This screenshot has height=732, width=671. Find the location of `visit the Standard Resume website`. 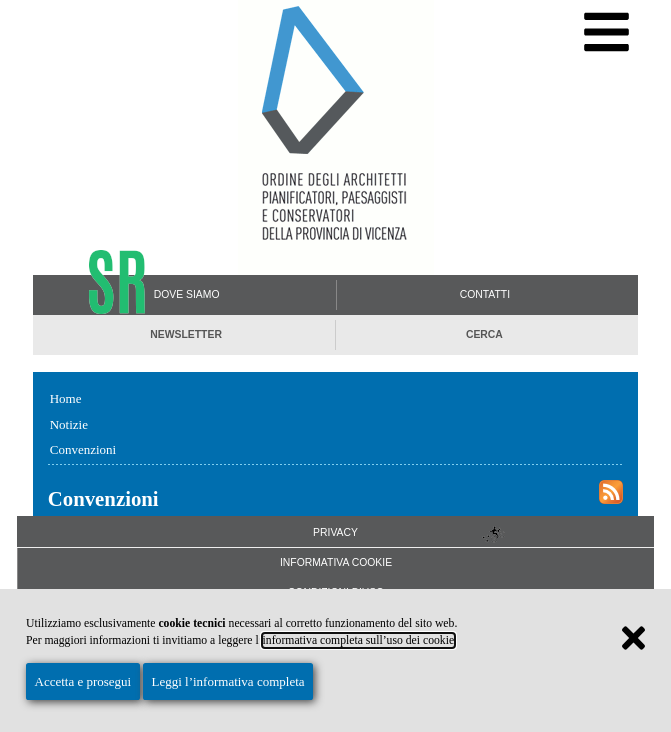

visit the Standard Resume website is located at coordinates (117, 282).